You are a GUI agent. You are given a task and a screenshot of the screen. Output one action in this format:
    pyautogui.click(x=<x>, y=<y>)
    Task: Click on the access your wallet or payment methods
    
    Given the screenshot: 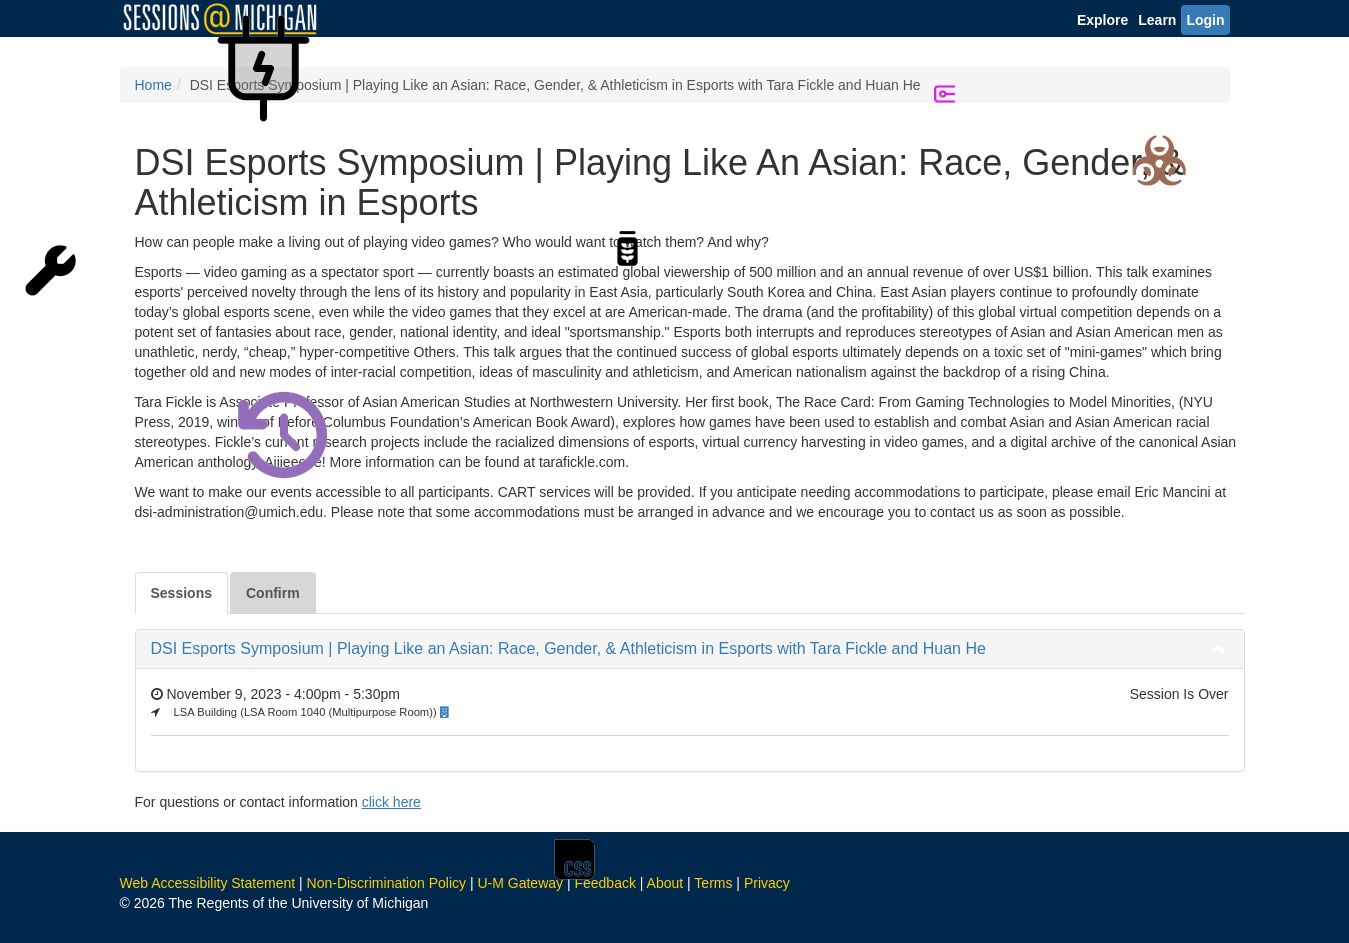 What is the action you would take?
    pyautogui.click(x=944, y=94)
    